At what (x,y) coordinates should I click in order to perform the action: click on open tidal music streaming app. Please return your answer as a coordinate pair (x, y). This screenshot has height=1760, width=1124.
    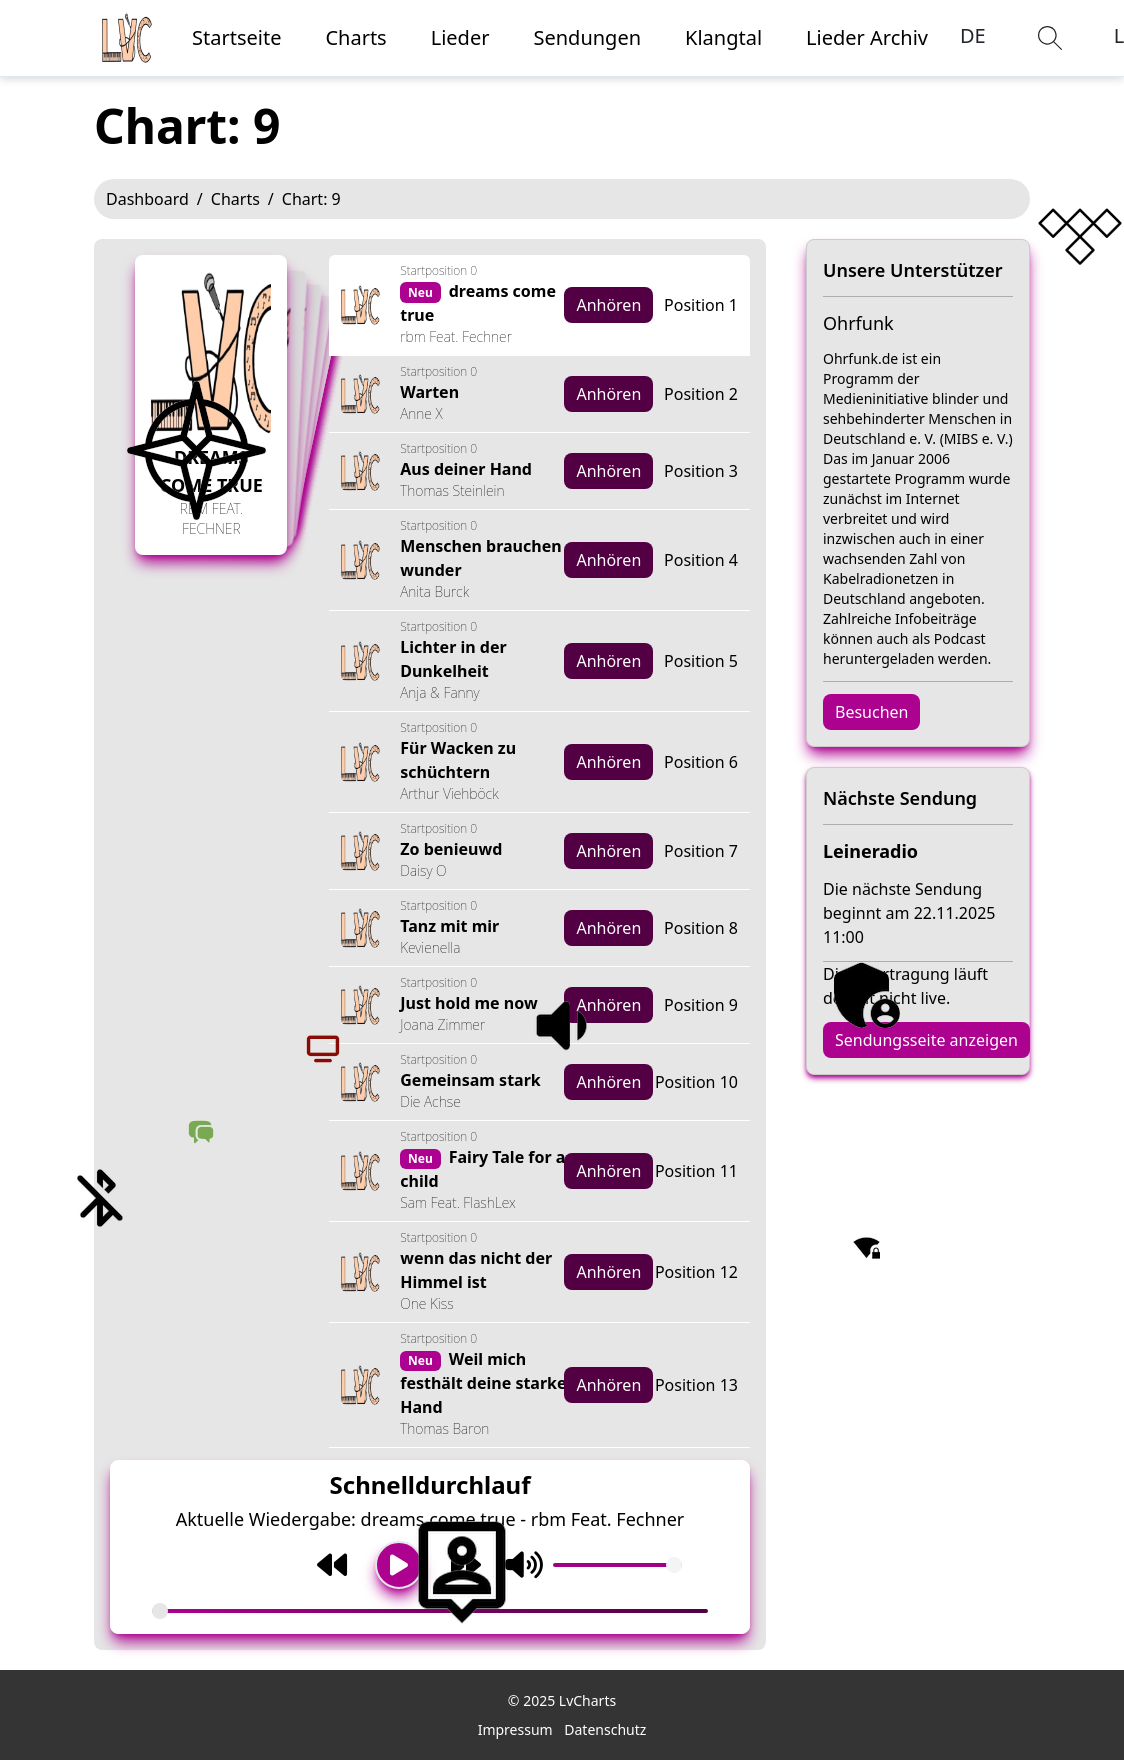
    Looking at the image, I should click on (1080, 234).